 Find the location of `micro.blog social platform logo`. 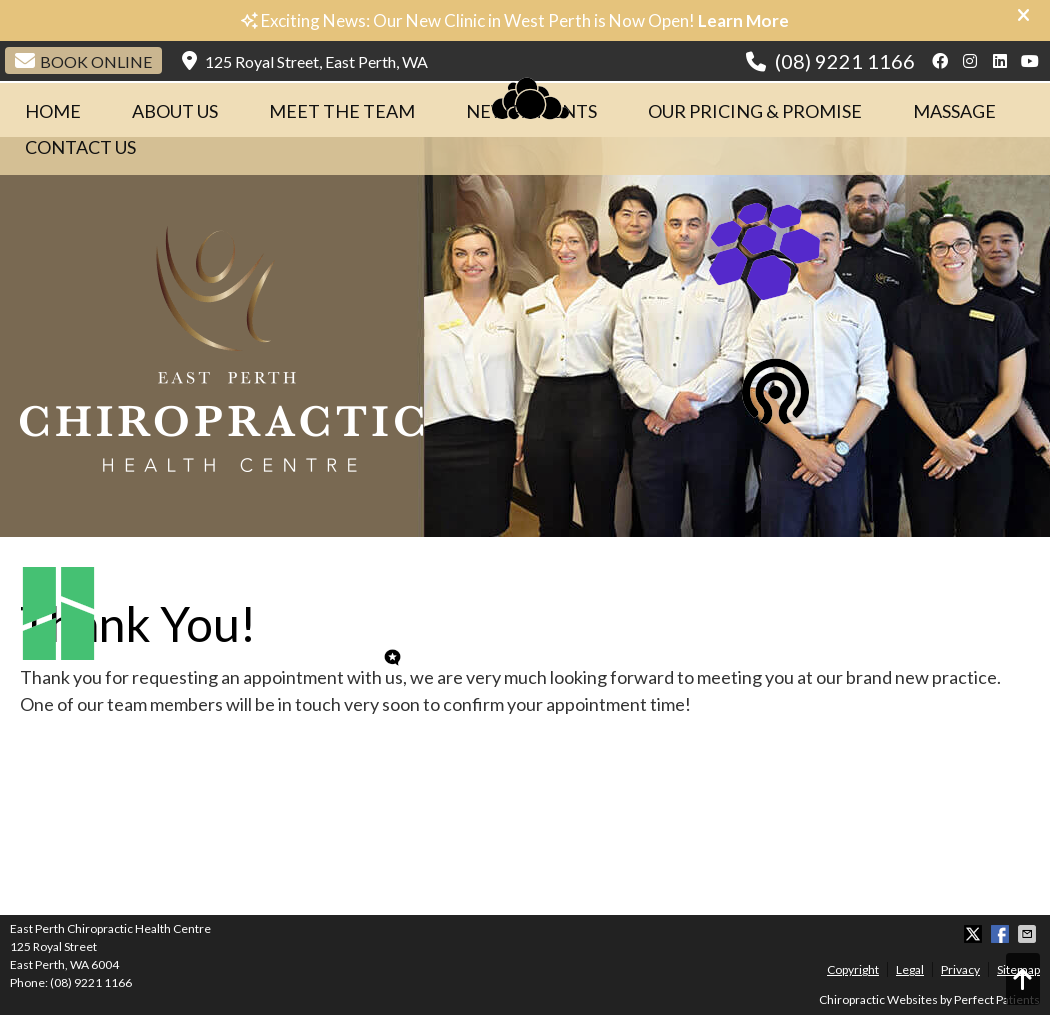

micro.blog social platform logo is located at coordinates (392, 657).